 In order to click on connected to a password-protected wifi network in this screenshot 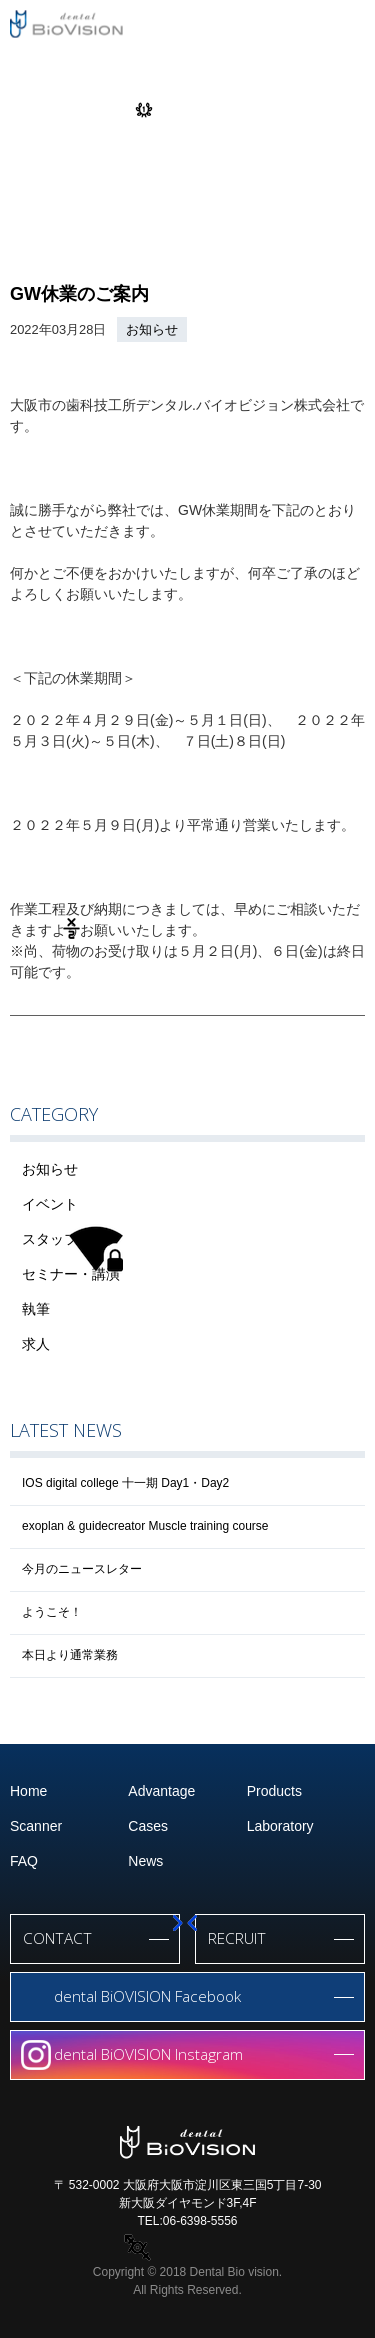, I will do `click(96, 1249)`.